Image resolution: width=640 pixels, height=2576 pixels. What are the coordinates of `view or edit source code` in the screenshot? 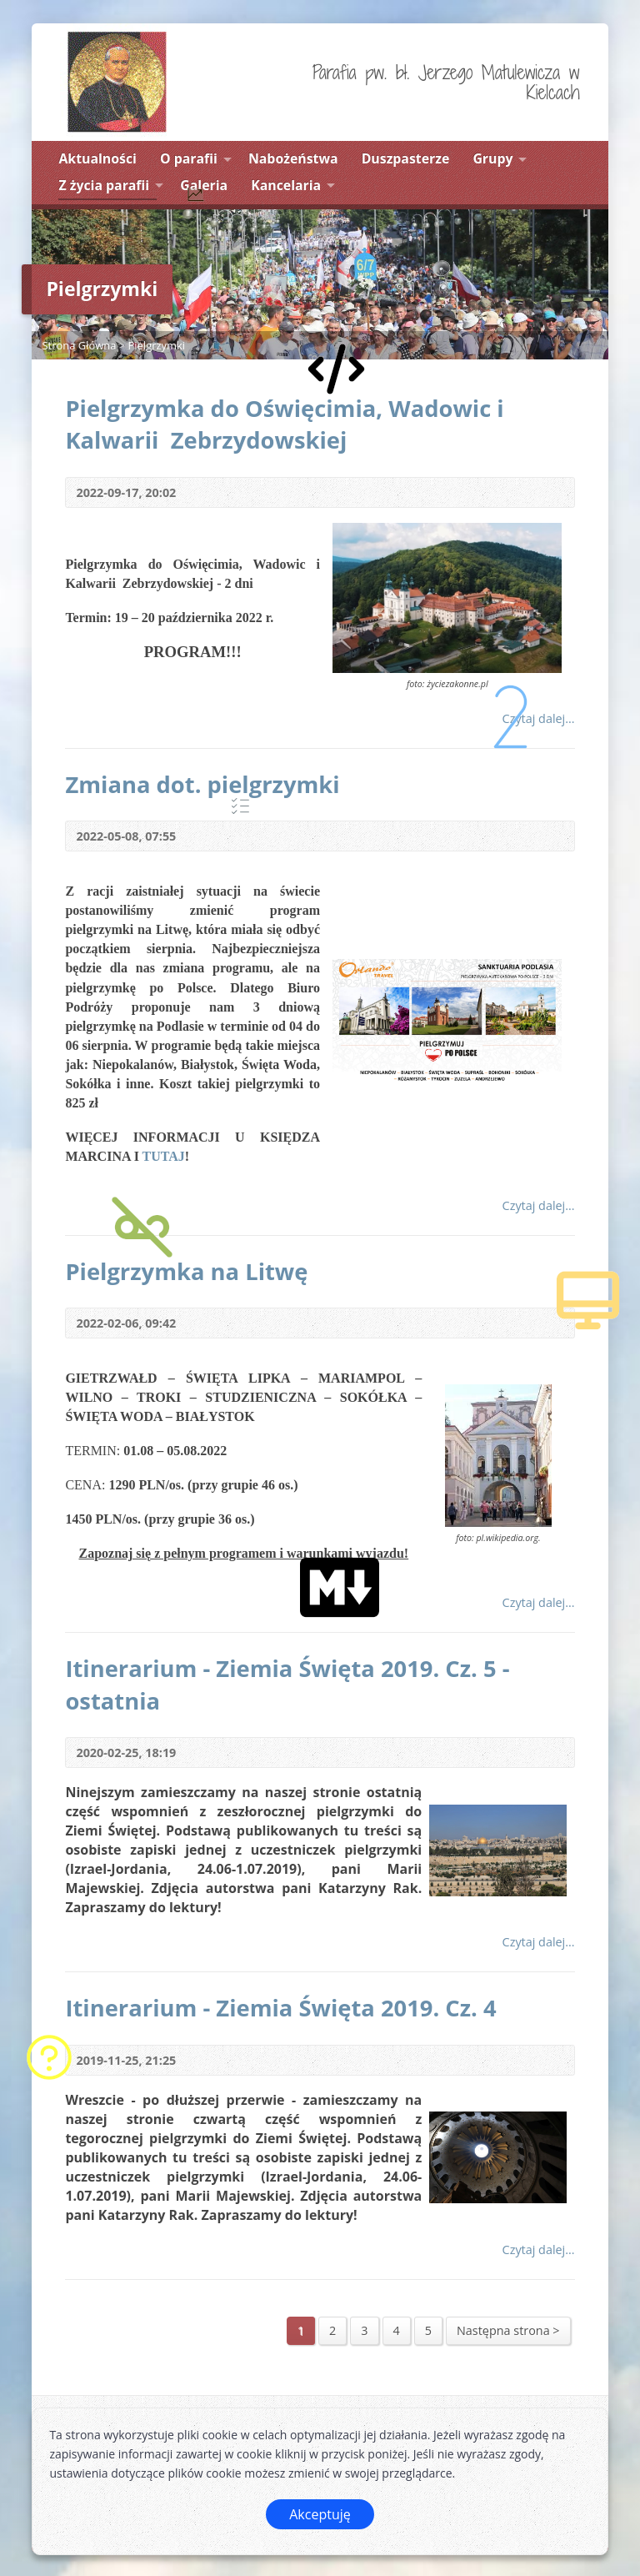 It's located at (336, 369).